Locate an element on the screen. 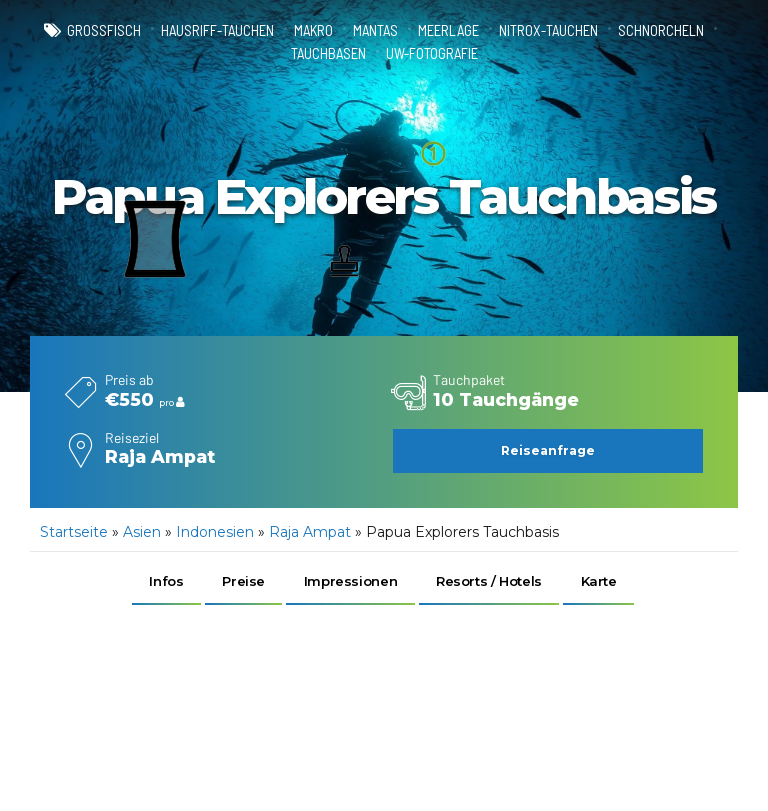 The image size is (768, 811). apply a stamp or seal to a document is located at coordinates (344, 261).